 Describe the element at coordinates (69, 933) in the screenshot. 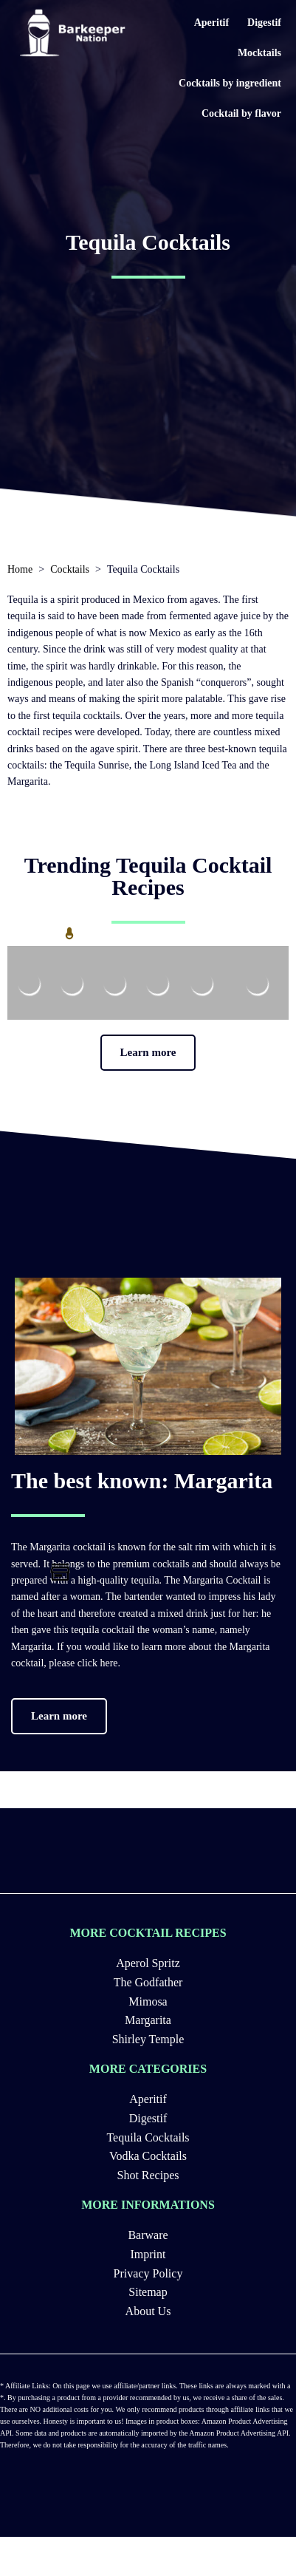

I see `indicates low or cold temperature` at that location.